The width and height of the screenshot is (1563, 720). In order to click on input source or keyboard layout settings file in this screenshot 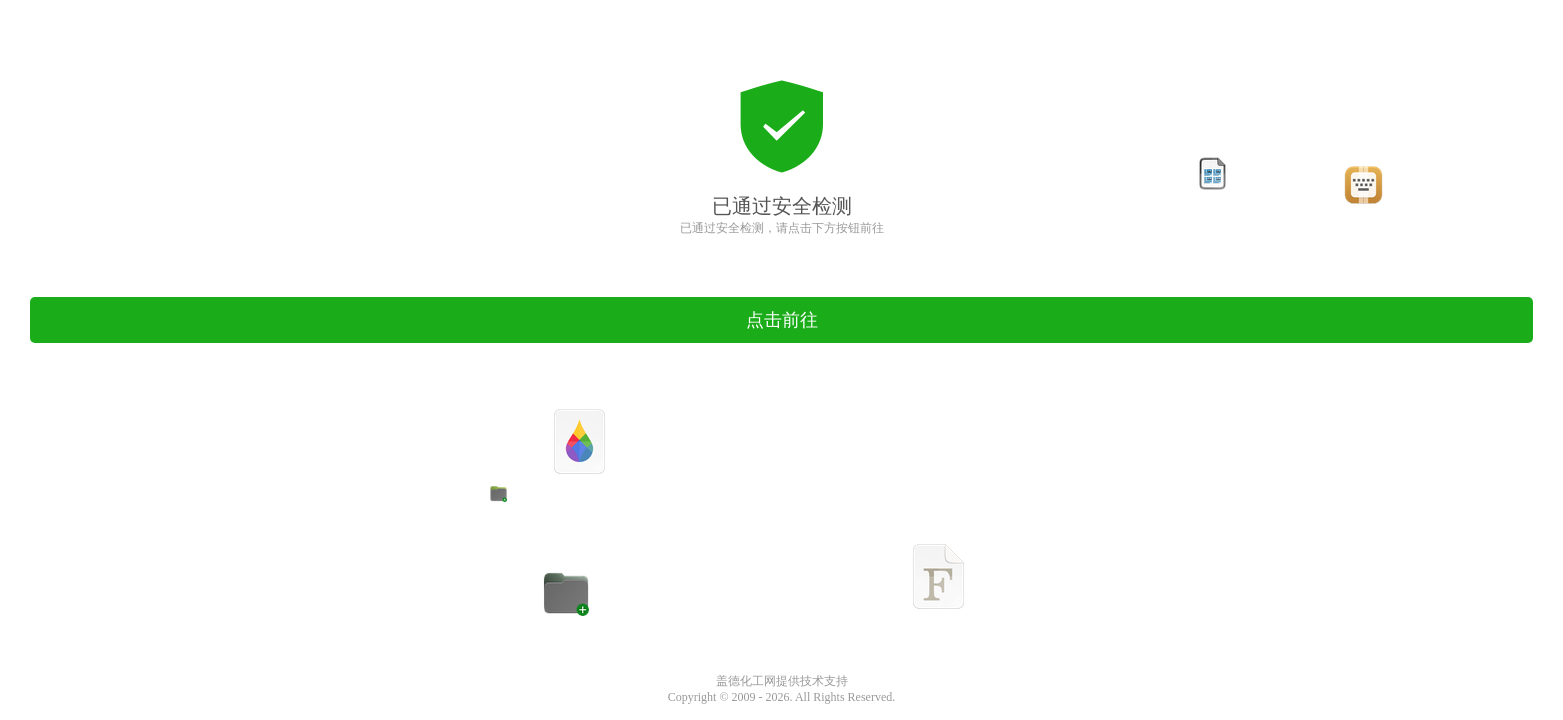, I will do `click(1363, 185)`.